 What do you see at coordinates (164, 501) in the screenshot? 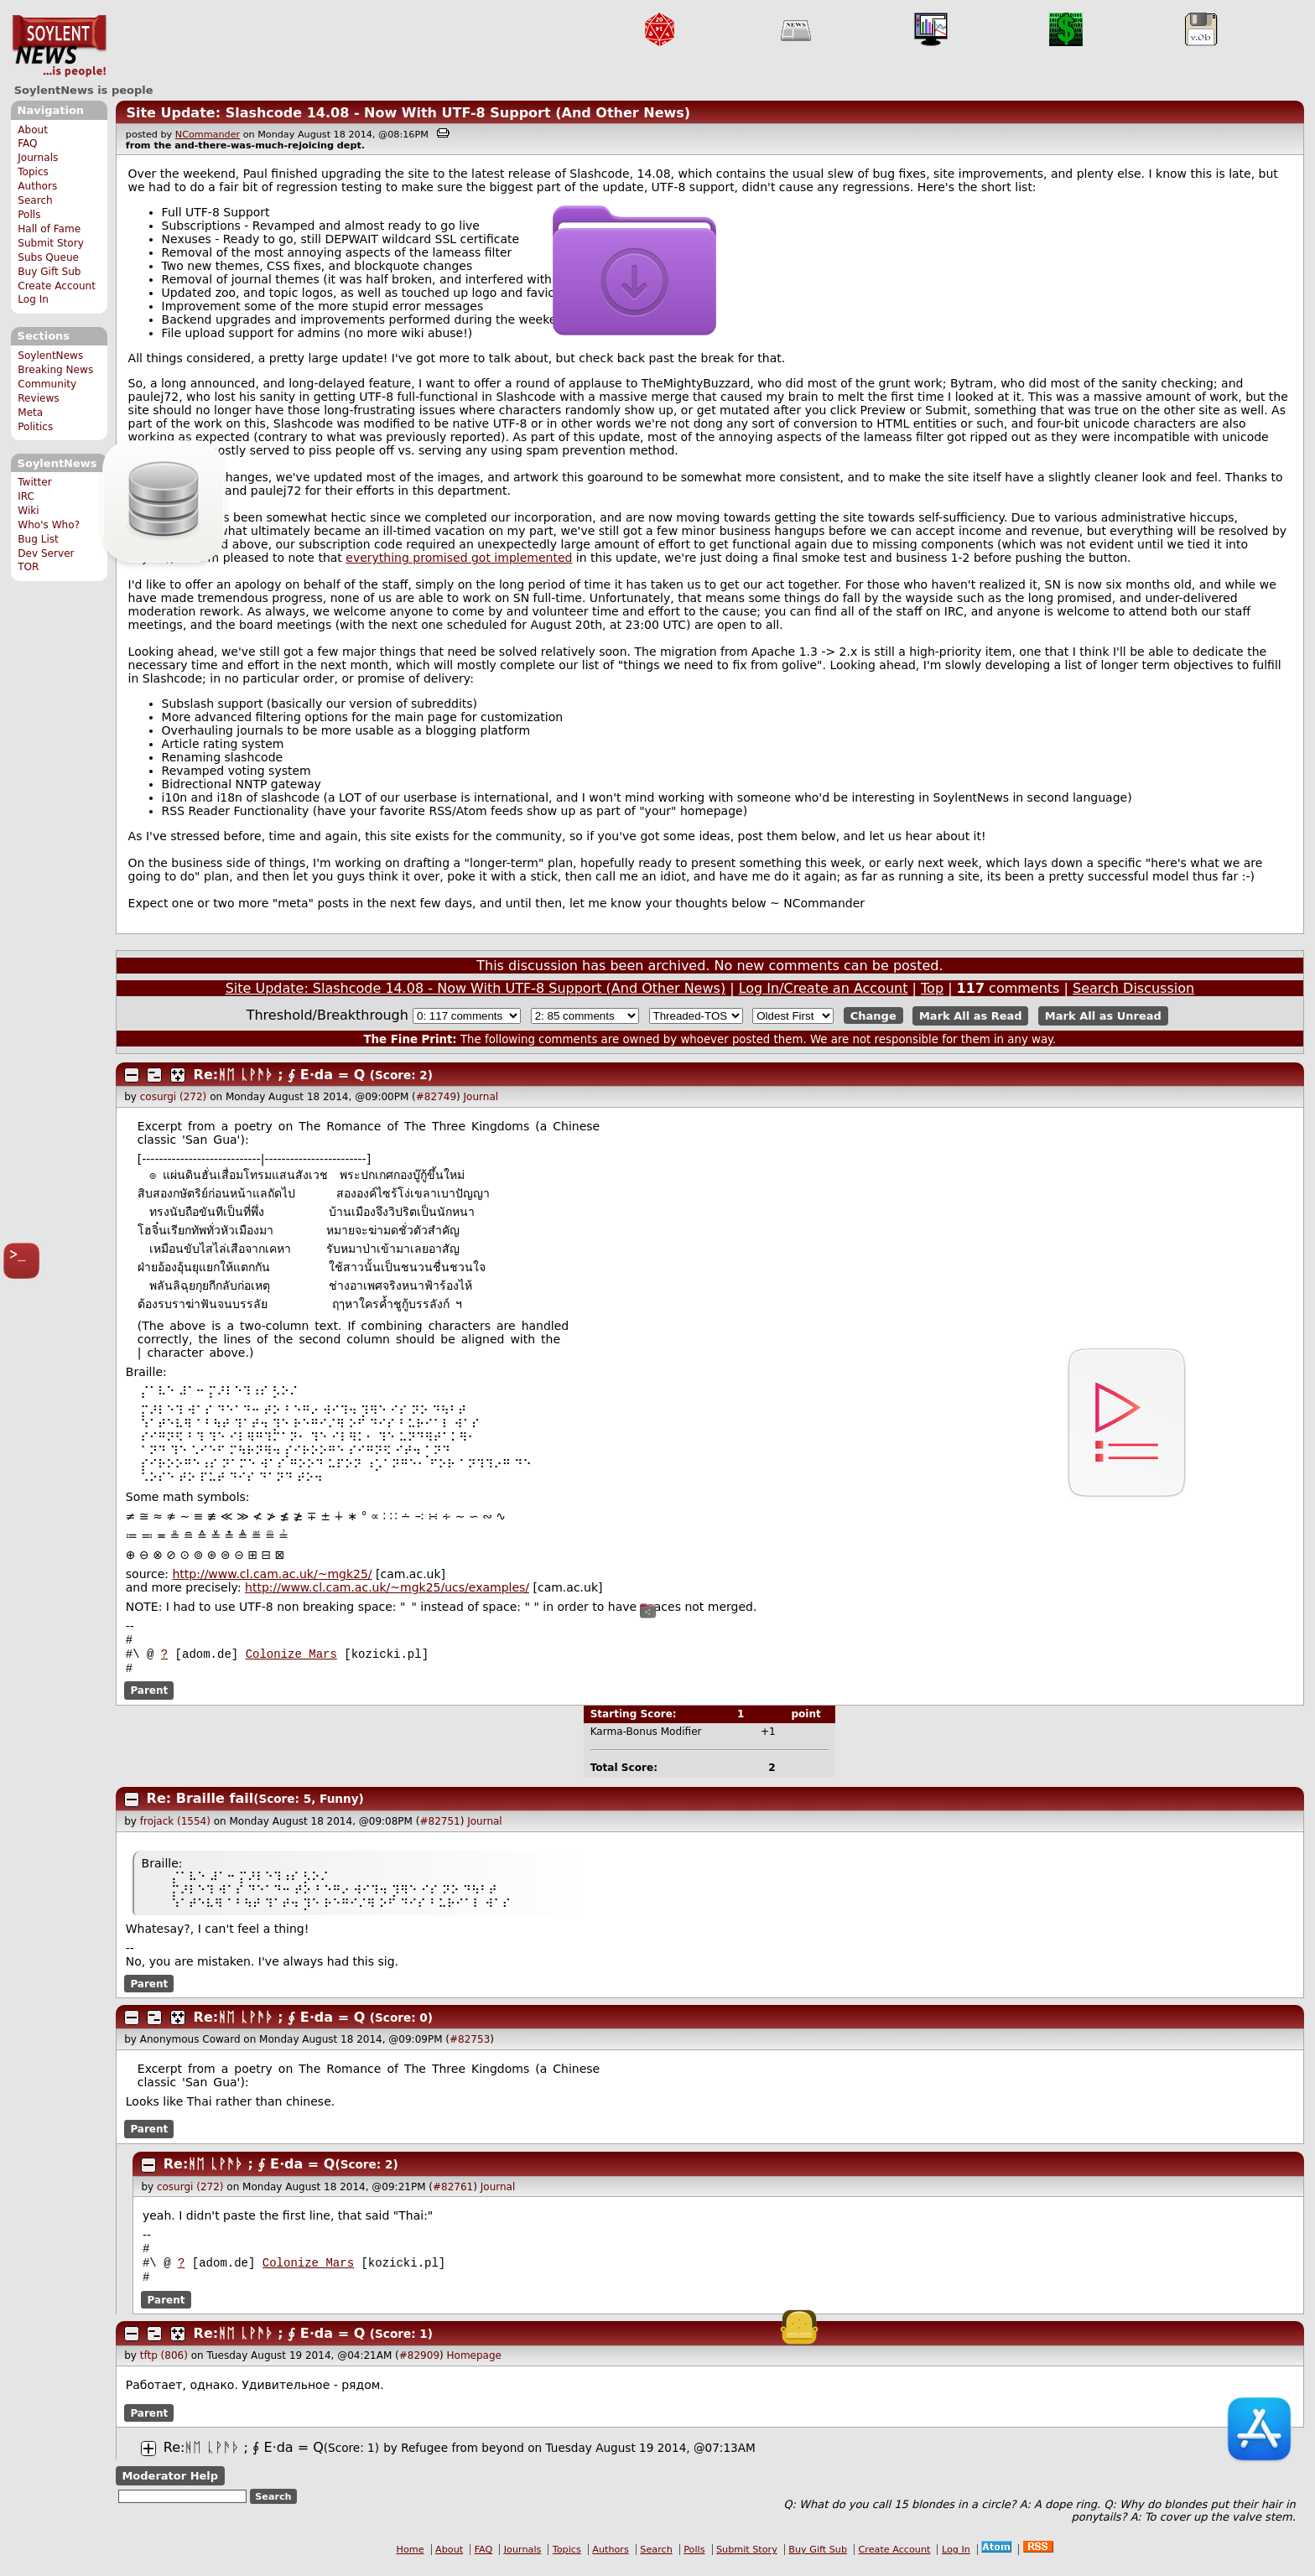
I see `open sqlitebrowser database application` at bounding box center [164, 501].